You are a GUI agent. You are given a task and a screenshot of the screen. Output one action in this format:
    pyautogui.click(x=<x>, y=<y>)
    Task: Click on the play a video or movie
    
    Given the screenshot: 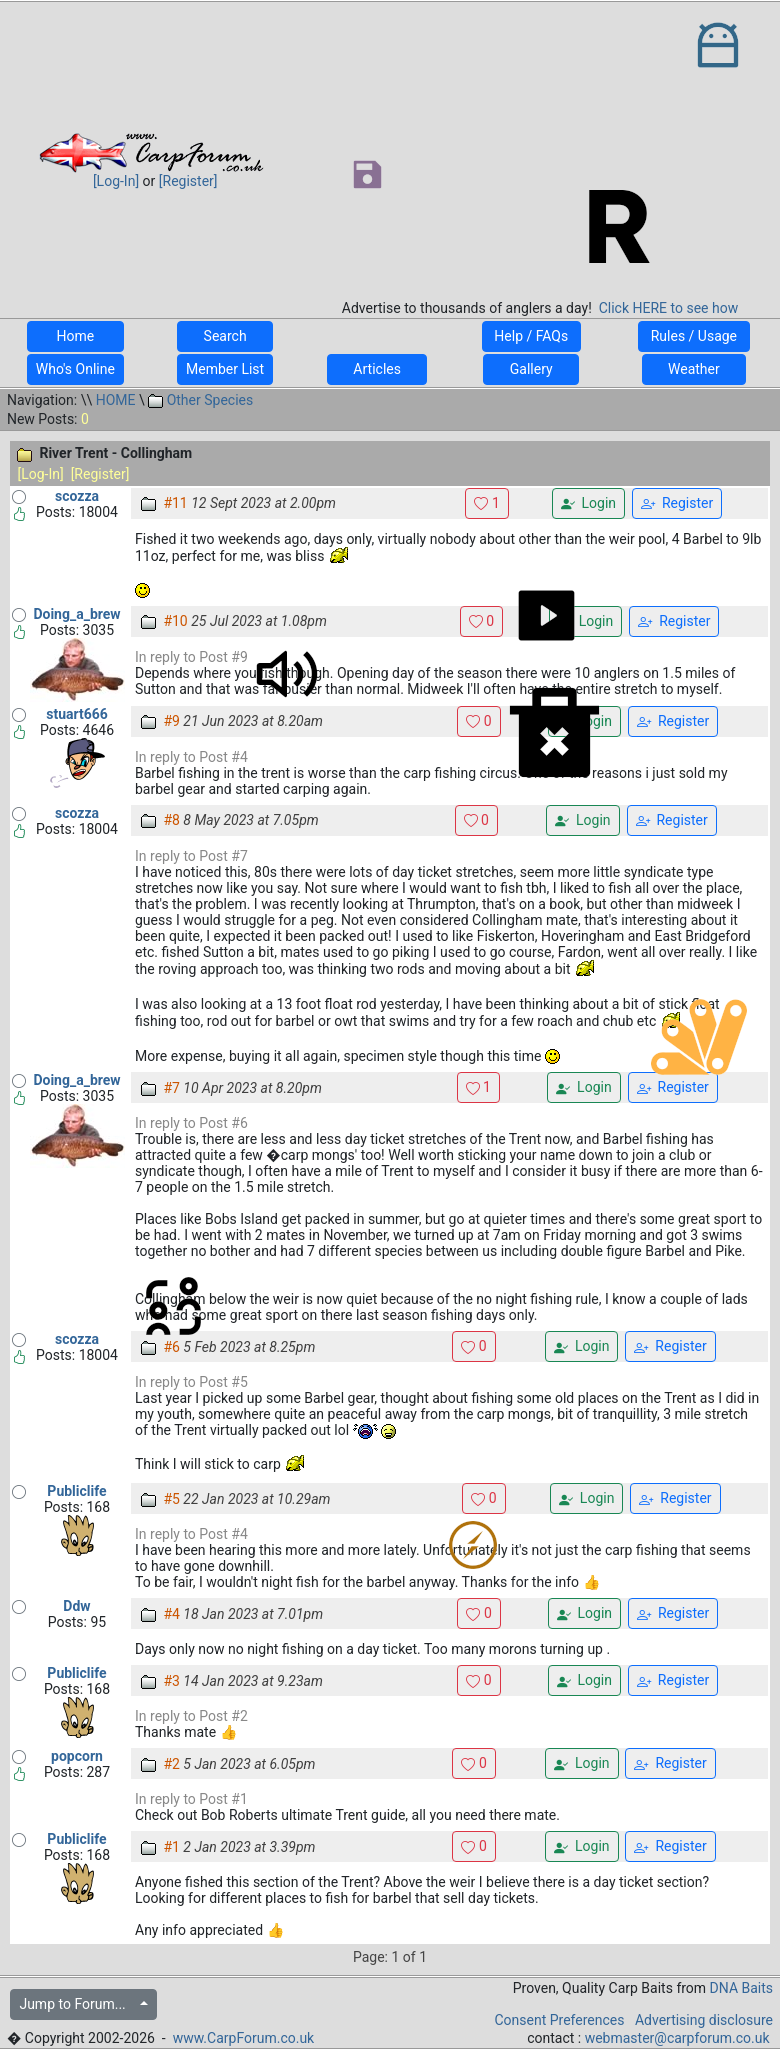 What is the action you would take?
    pyautogui.click(x=546, y=615)
    